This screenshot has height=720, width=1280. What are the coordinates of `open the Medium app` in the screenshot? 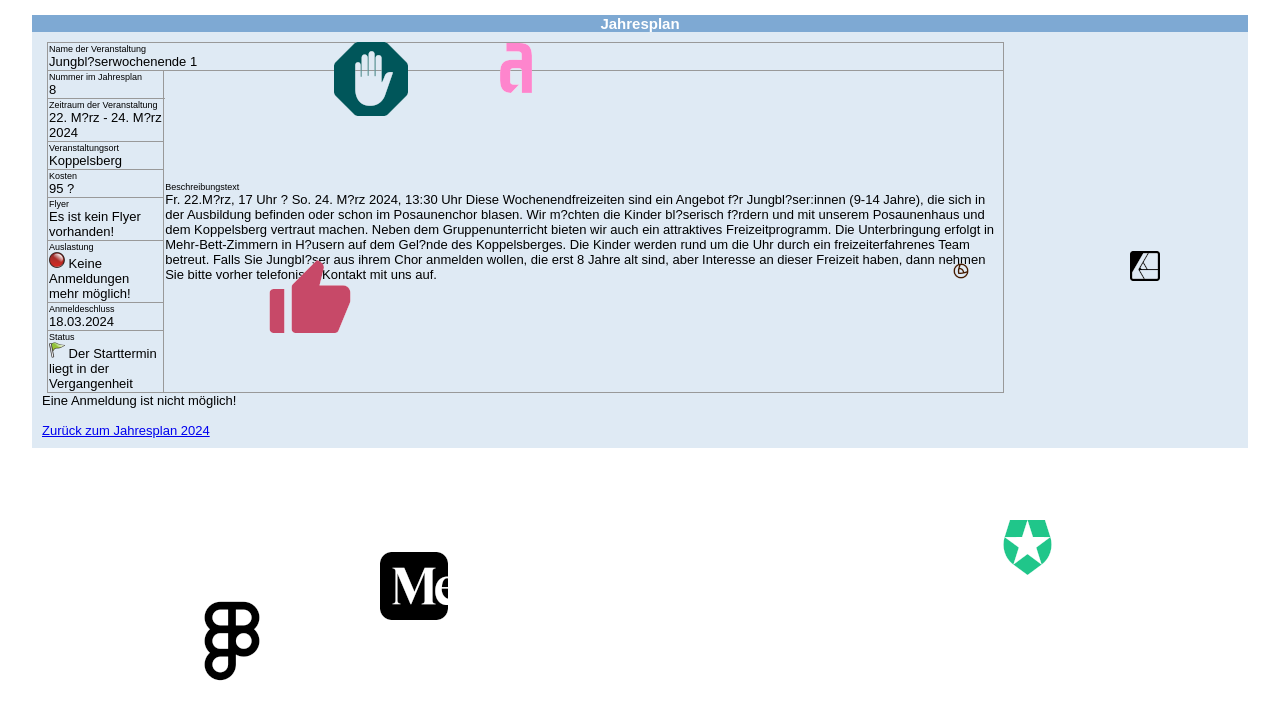 It's located at (414, 586).